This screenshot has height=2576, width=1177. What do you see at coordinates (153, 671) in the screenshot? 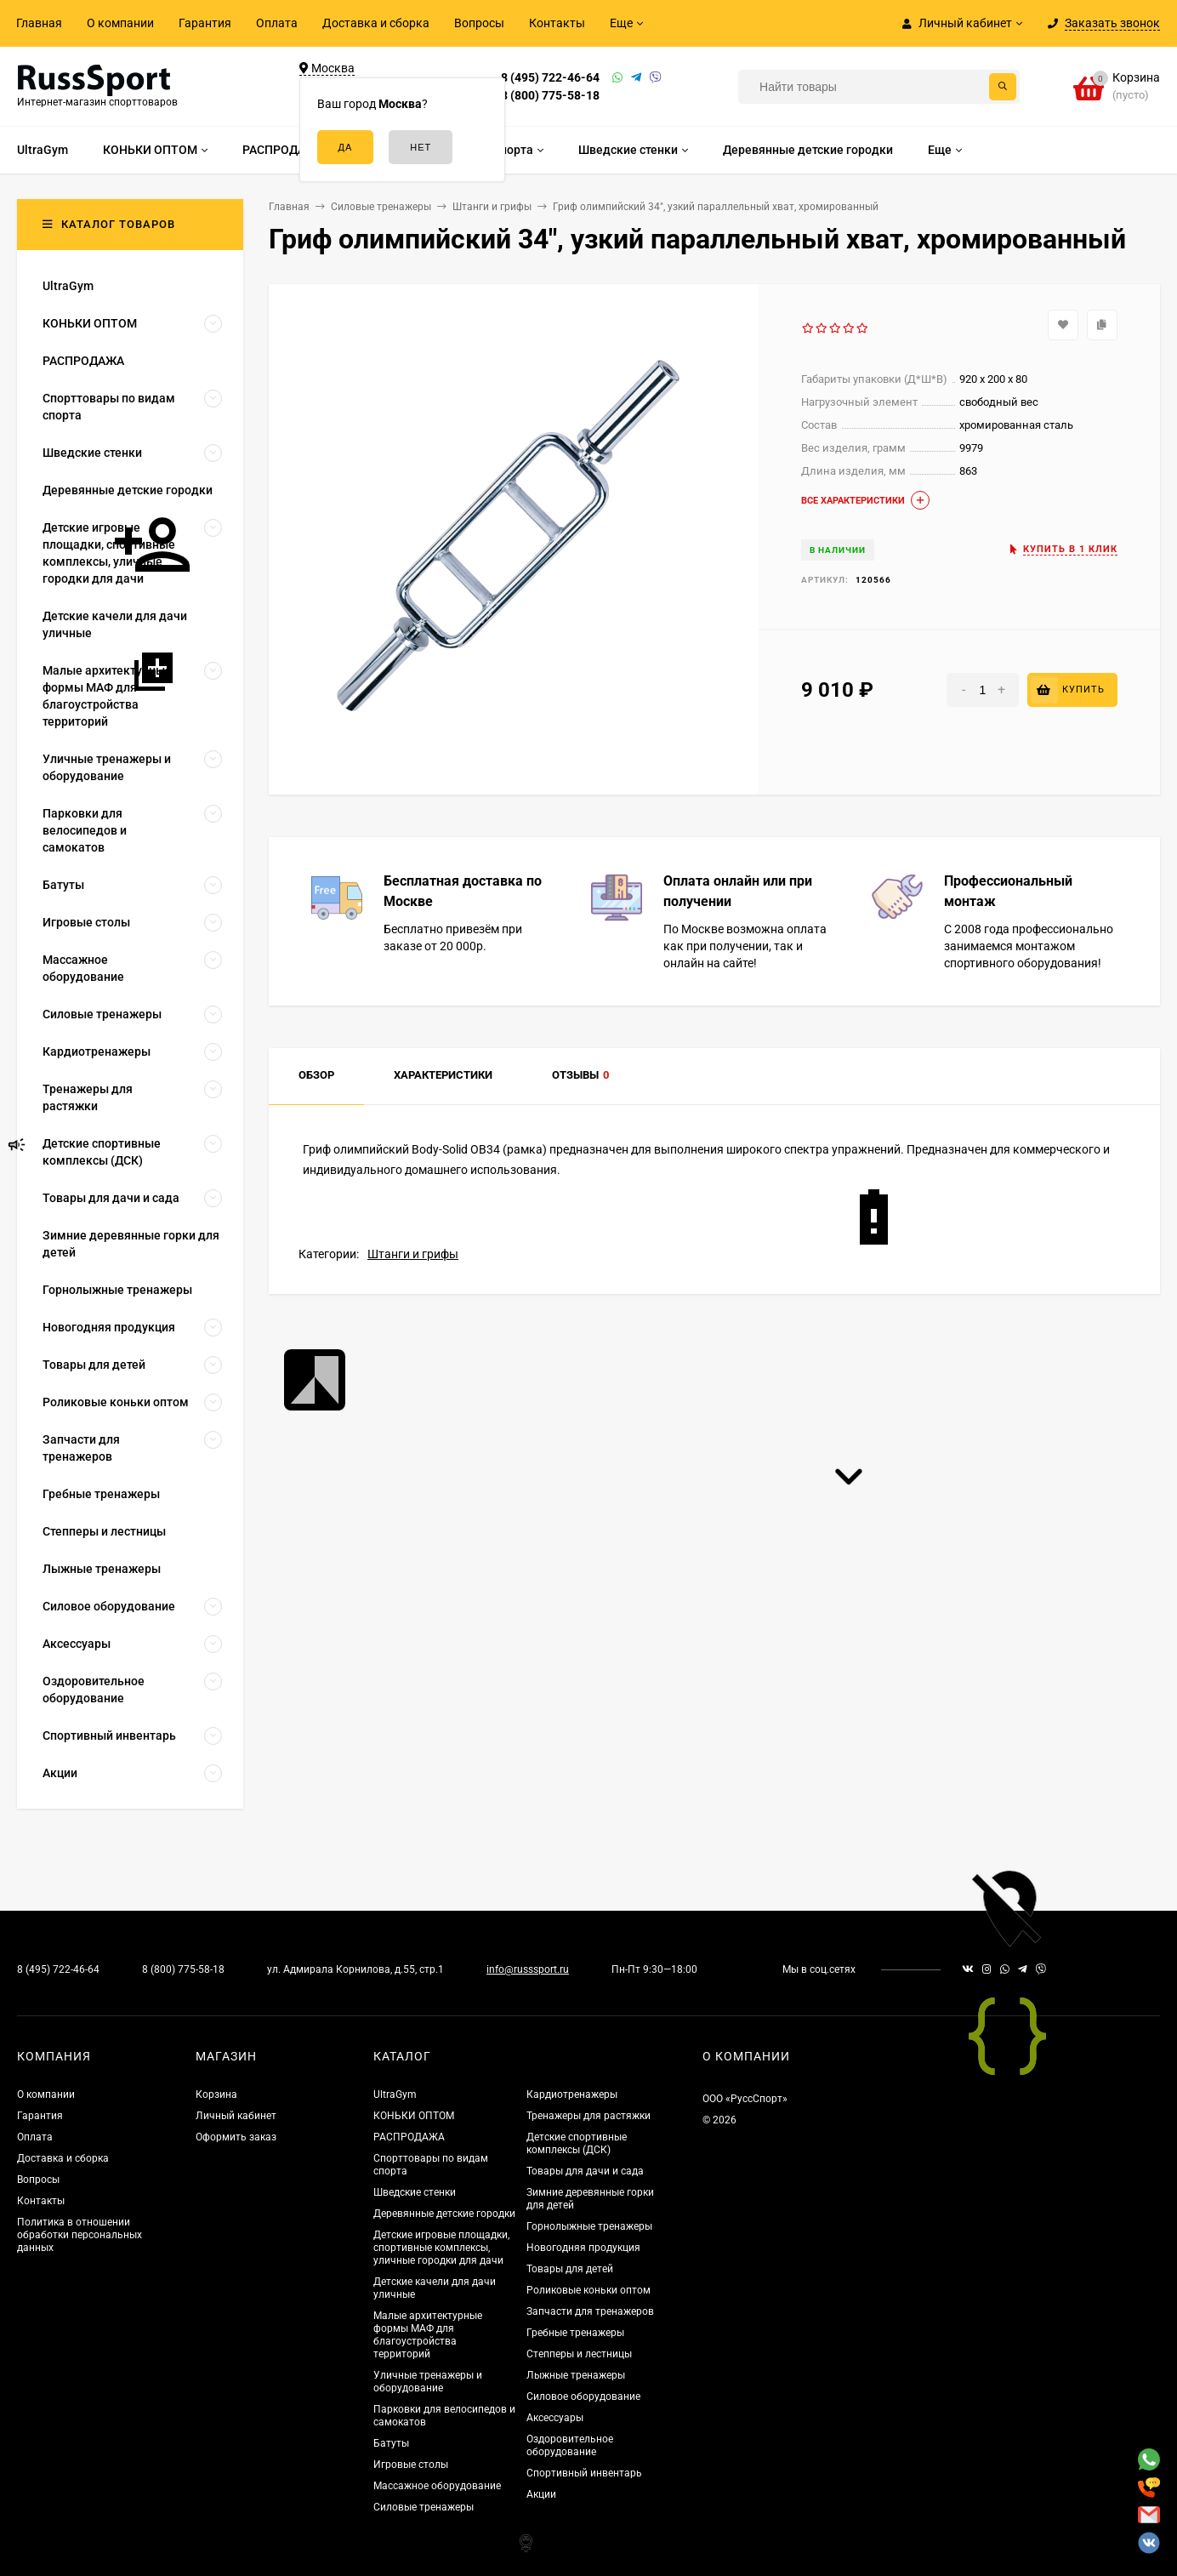
I see `add to queue` at bounding box center [153, 671].